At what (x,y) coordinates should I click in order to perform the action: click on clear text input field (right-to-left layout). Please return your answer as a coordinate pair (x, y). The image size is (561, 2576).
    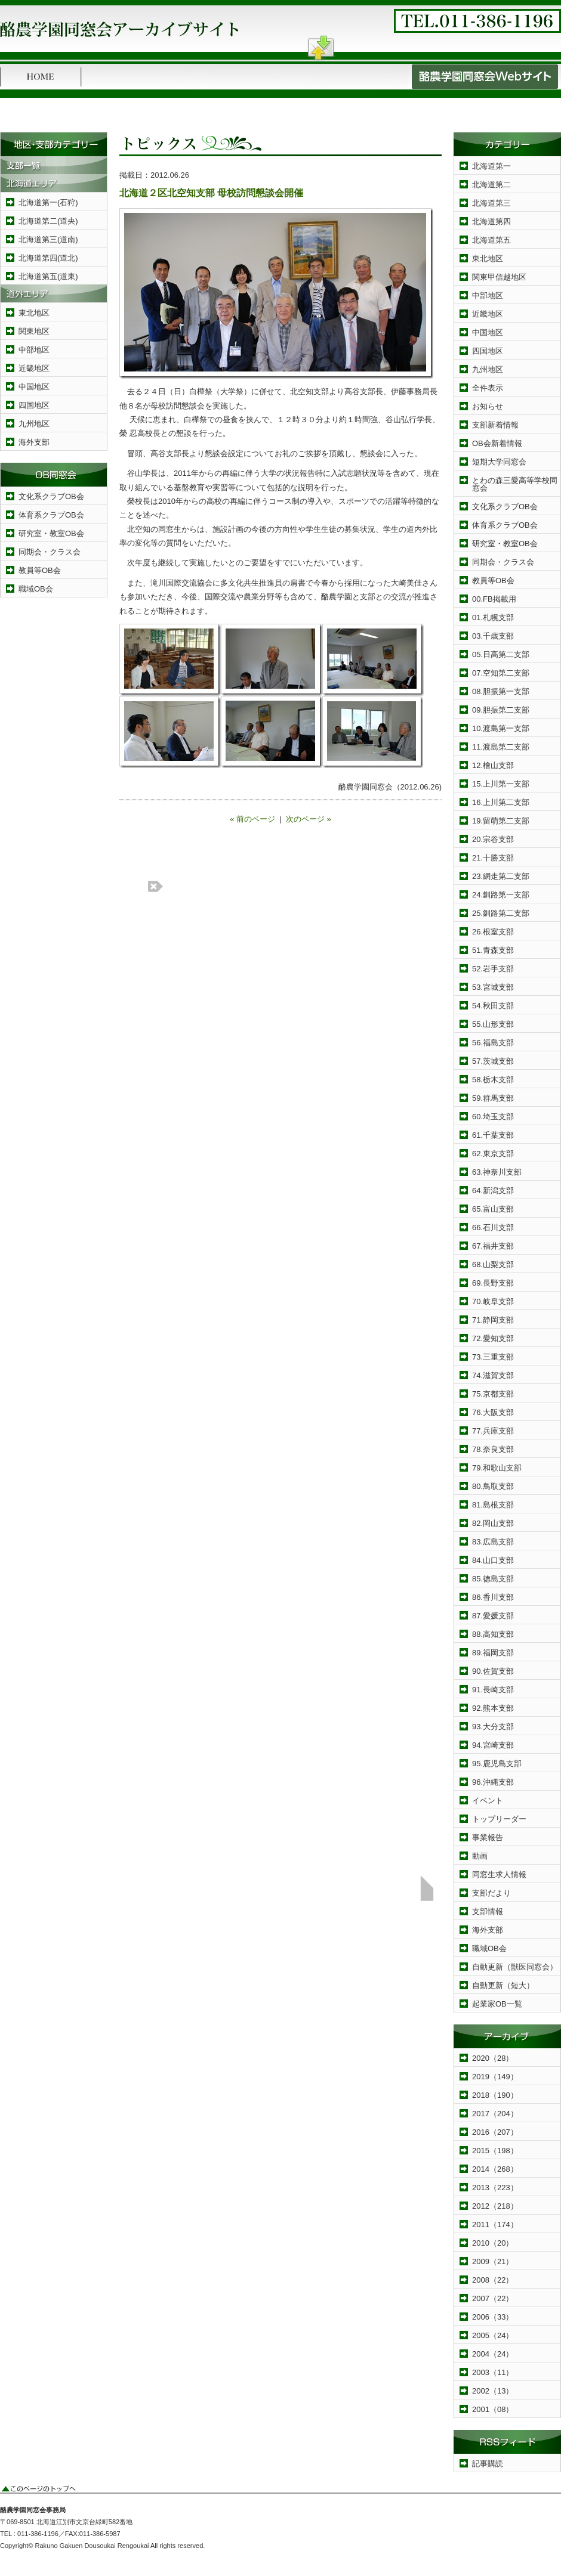
    Looking at the image, I should click on (155, 886).